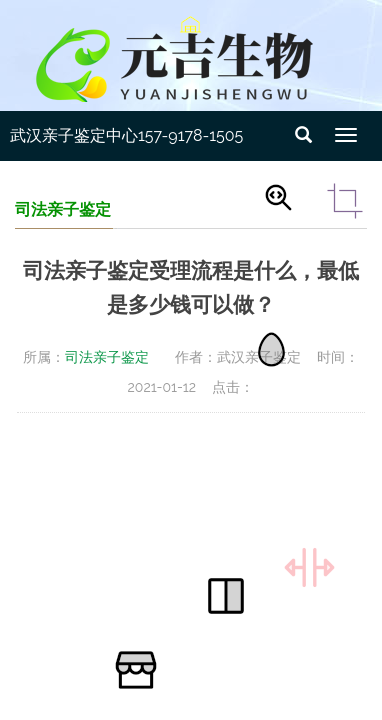 This screenshot has height=720, width=382. I want to click on crop an image, so click(345, 201).